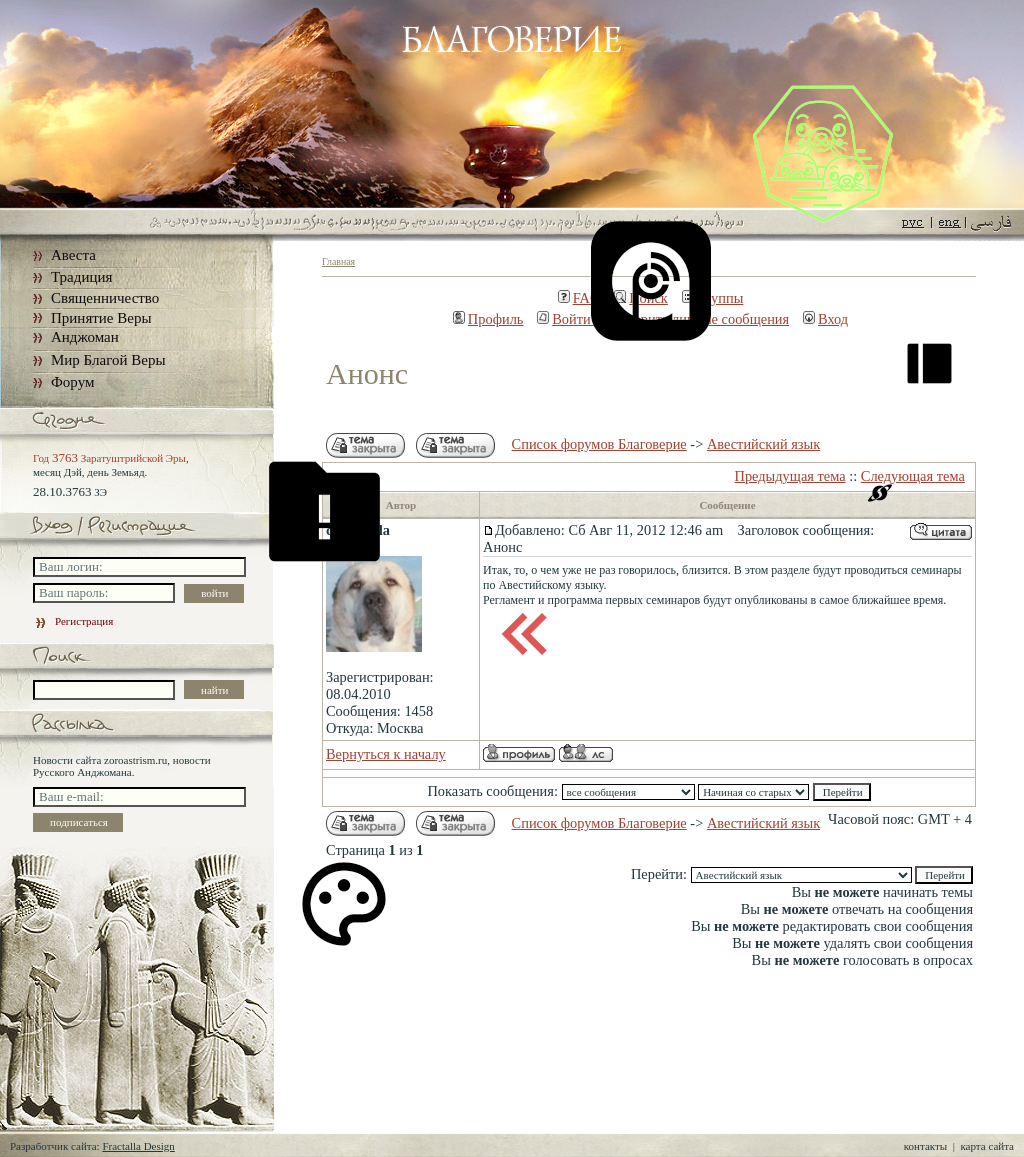 The height and width of the screenshot is (1157, 1024). I want to click on switch to left sidebar layout, so click(929, 363).